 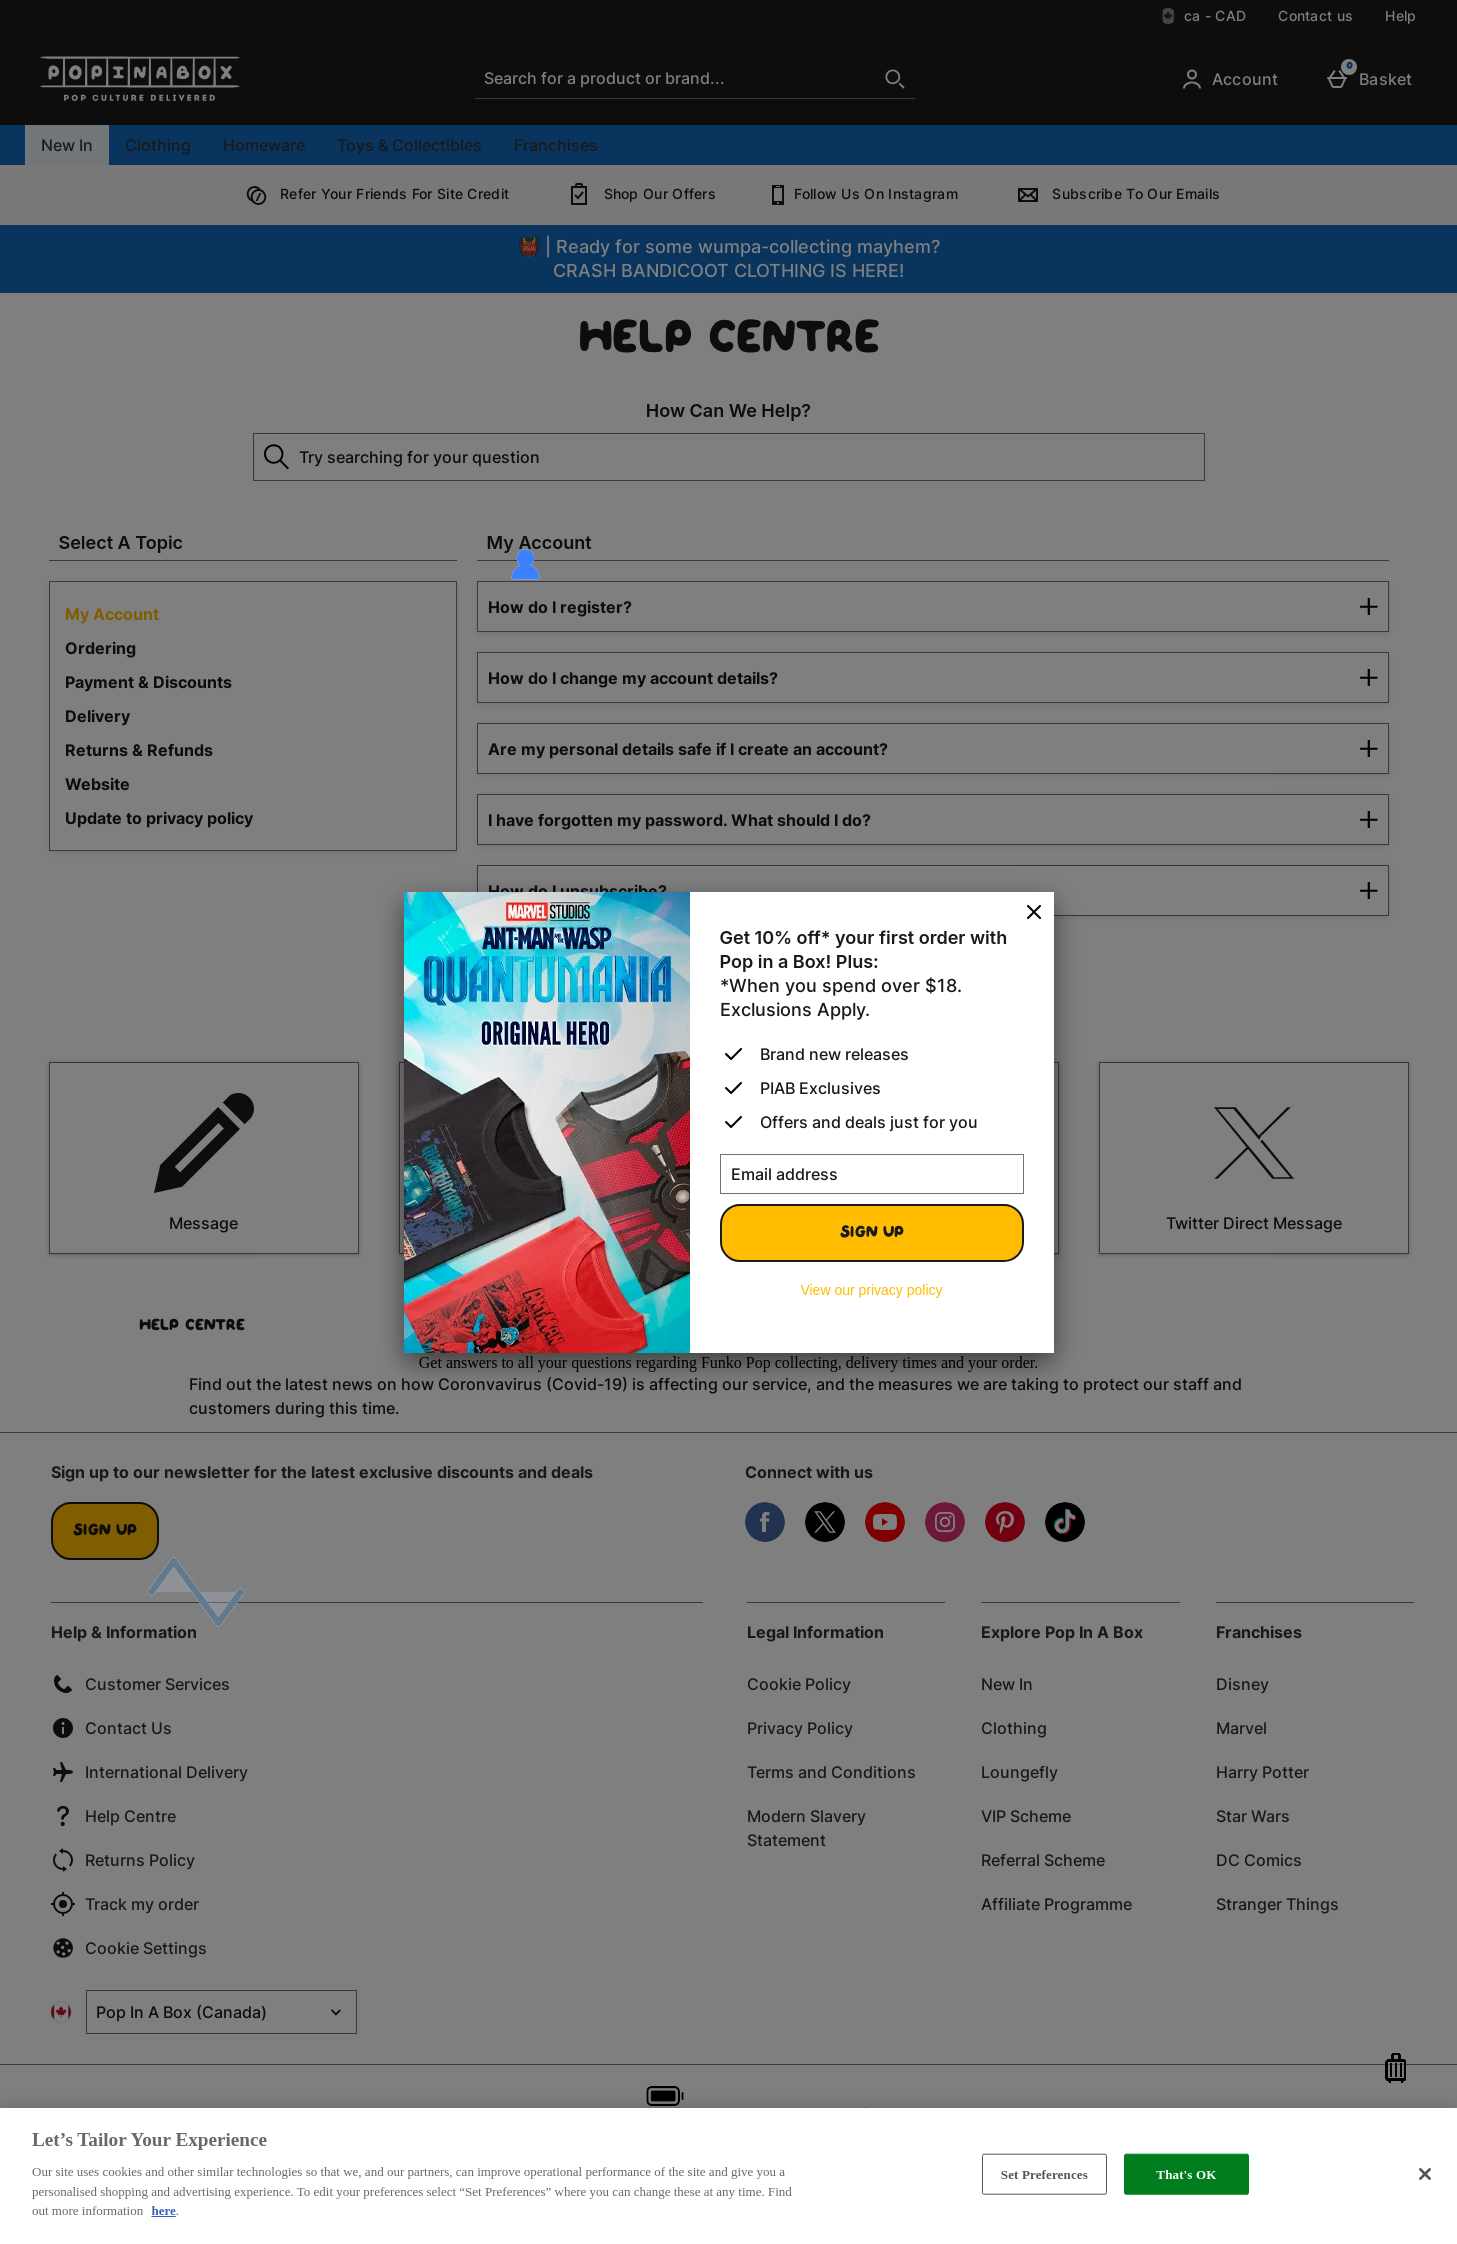 What do you see at coordinates (196, 1592) in the screenshot?
I see `select triangle waveform for audio synthesis` at bounding box center [196, 1592].